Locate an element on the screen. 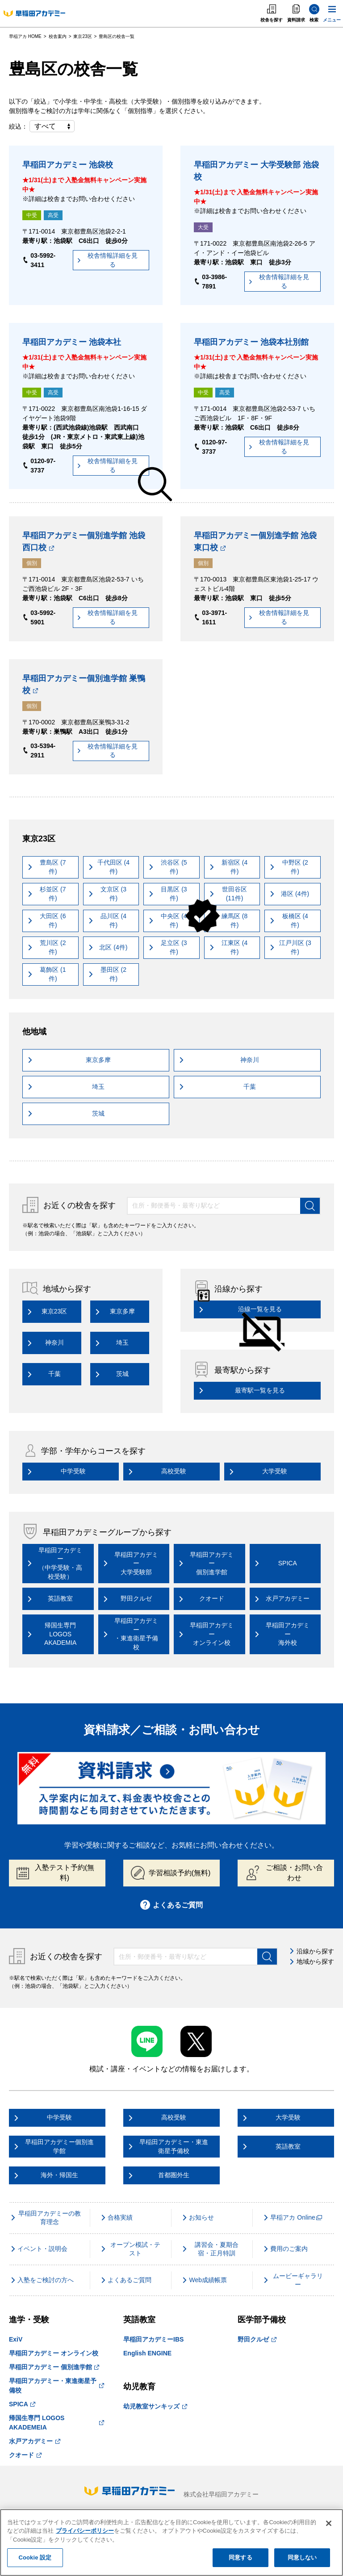  search for content or items is located at coordinates (155, 484).